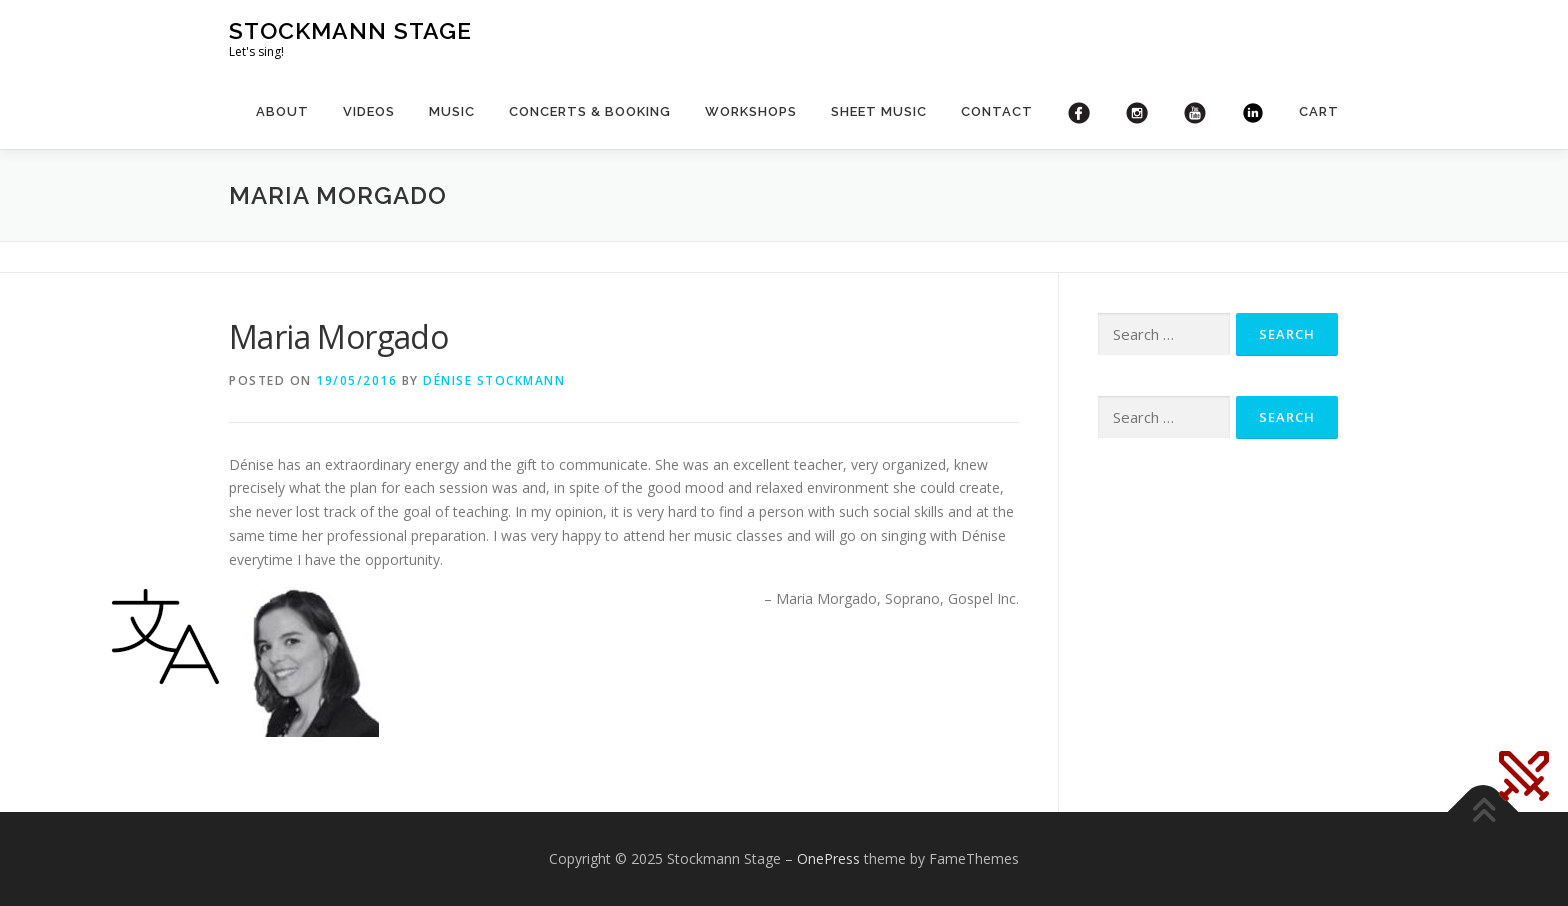  I want to click on translate text to another language, so click(161, 638).